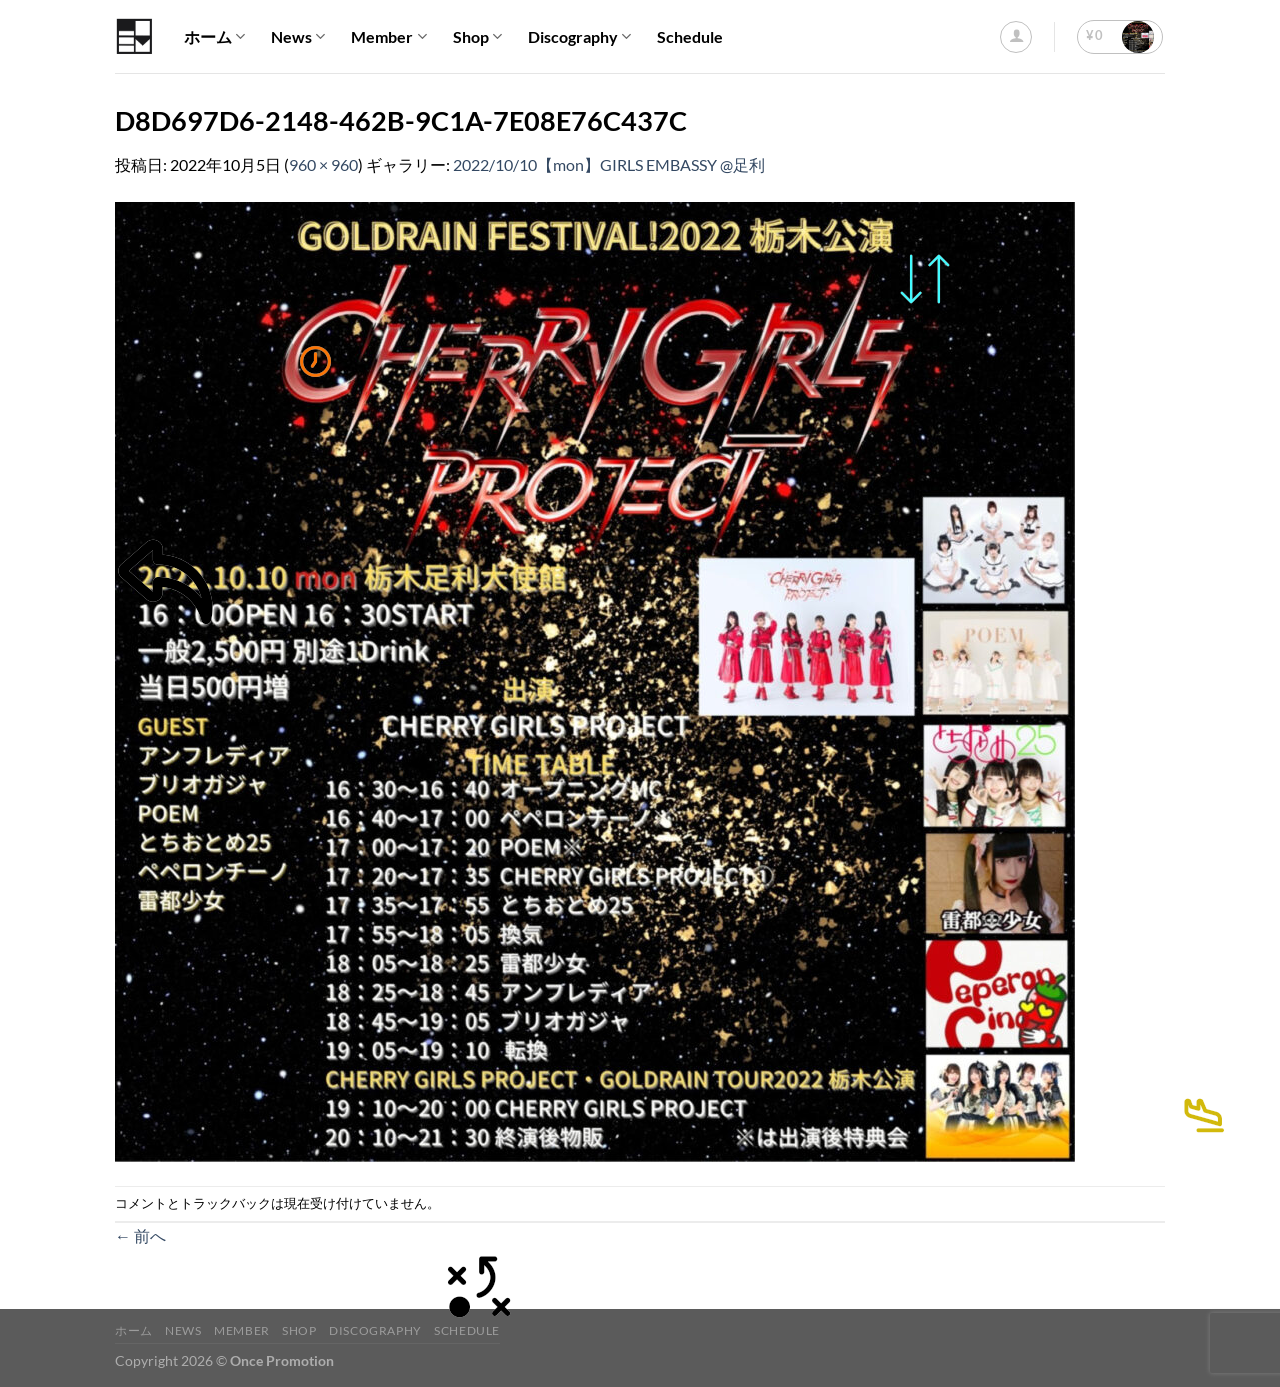  Describe the element at coordinates (315, 361) in the screenshot. I see `view time or clock settings` at that location.